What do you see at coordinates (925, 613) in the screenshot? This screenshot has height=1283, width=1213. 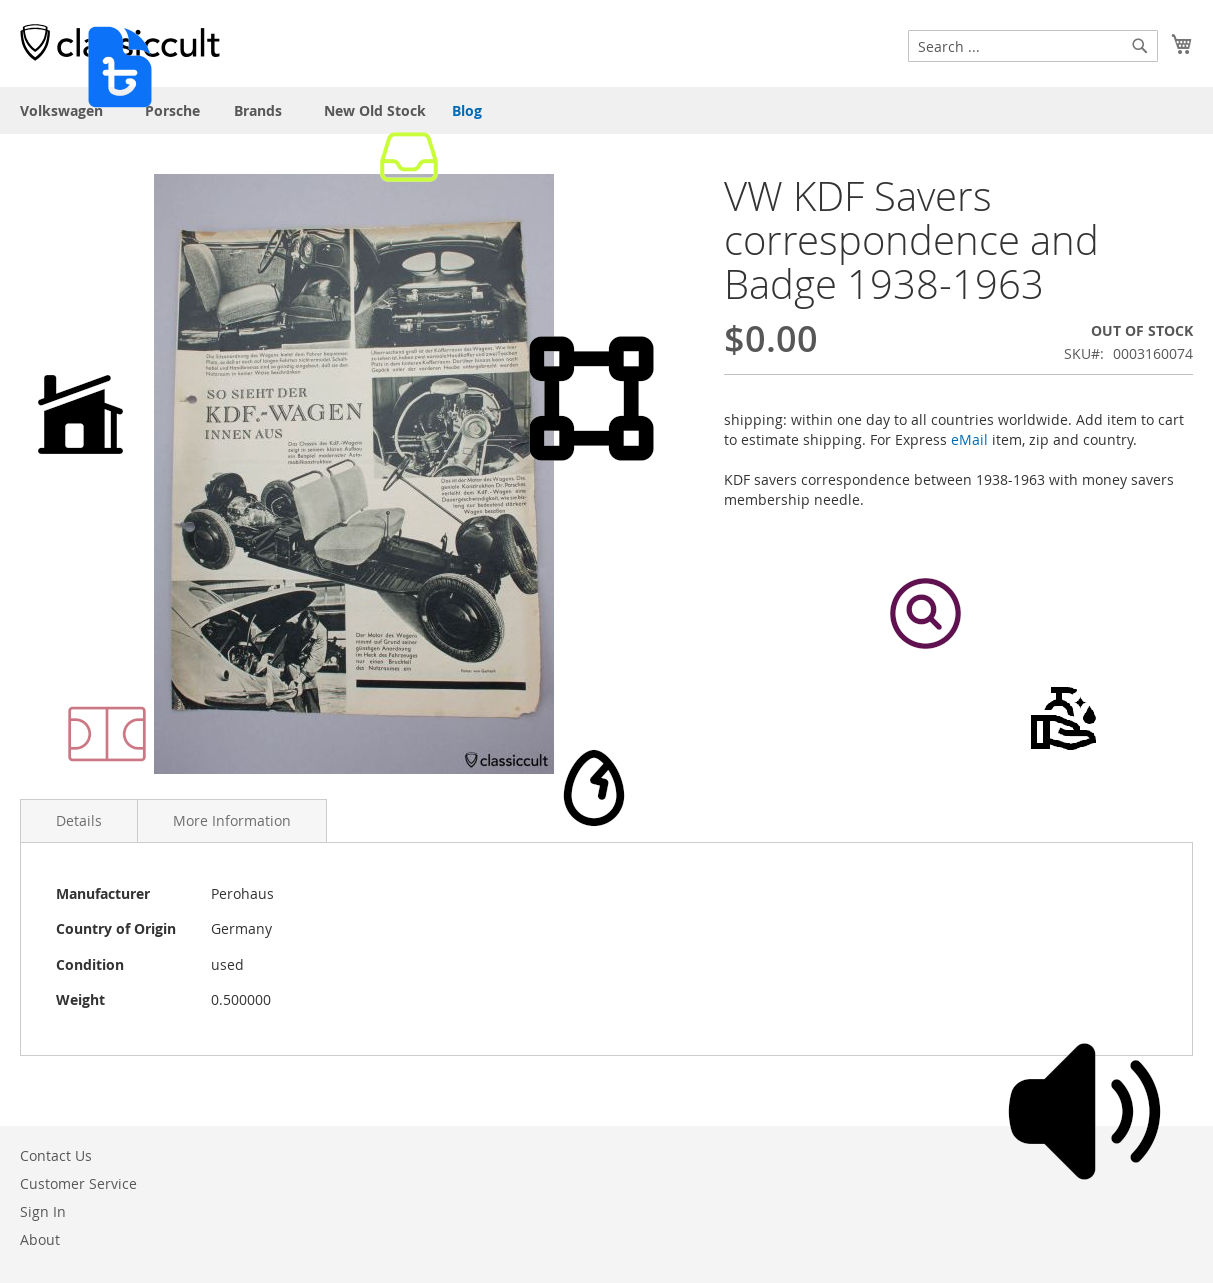 I see `tap to search` at bounding box center [925, 613].